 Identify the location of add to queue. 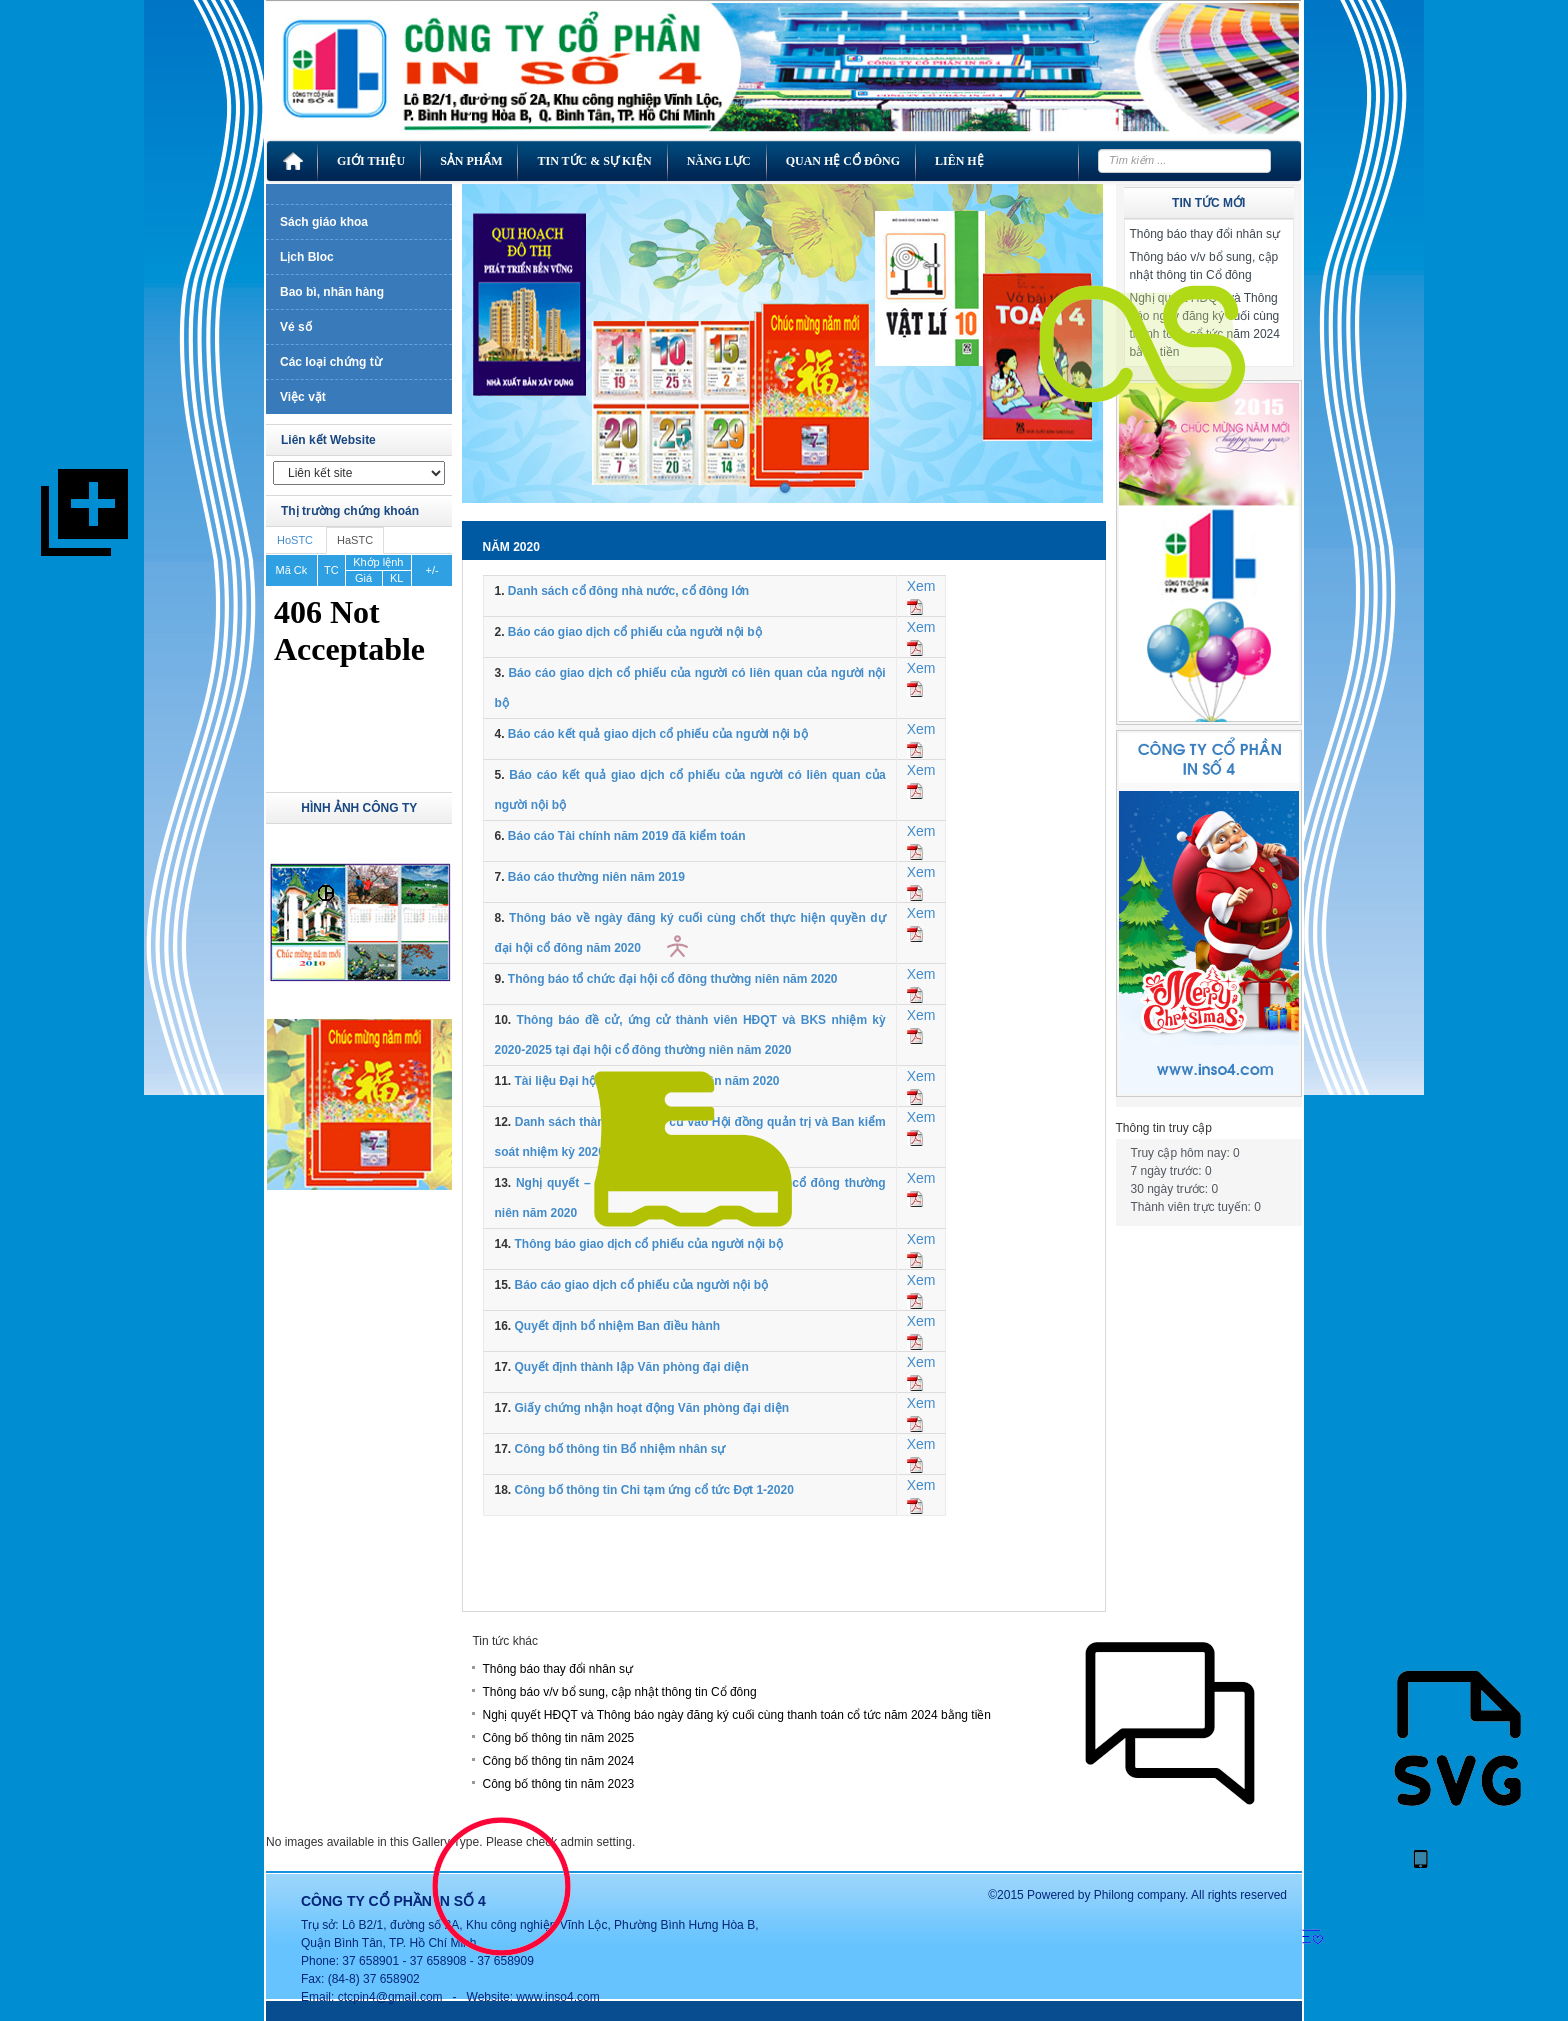
(84, 512).